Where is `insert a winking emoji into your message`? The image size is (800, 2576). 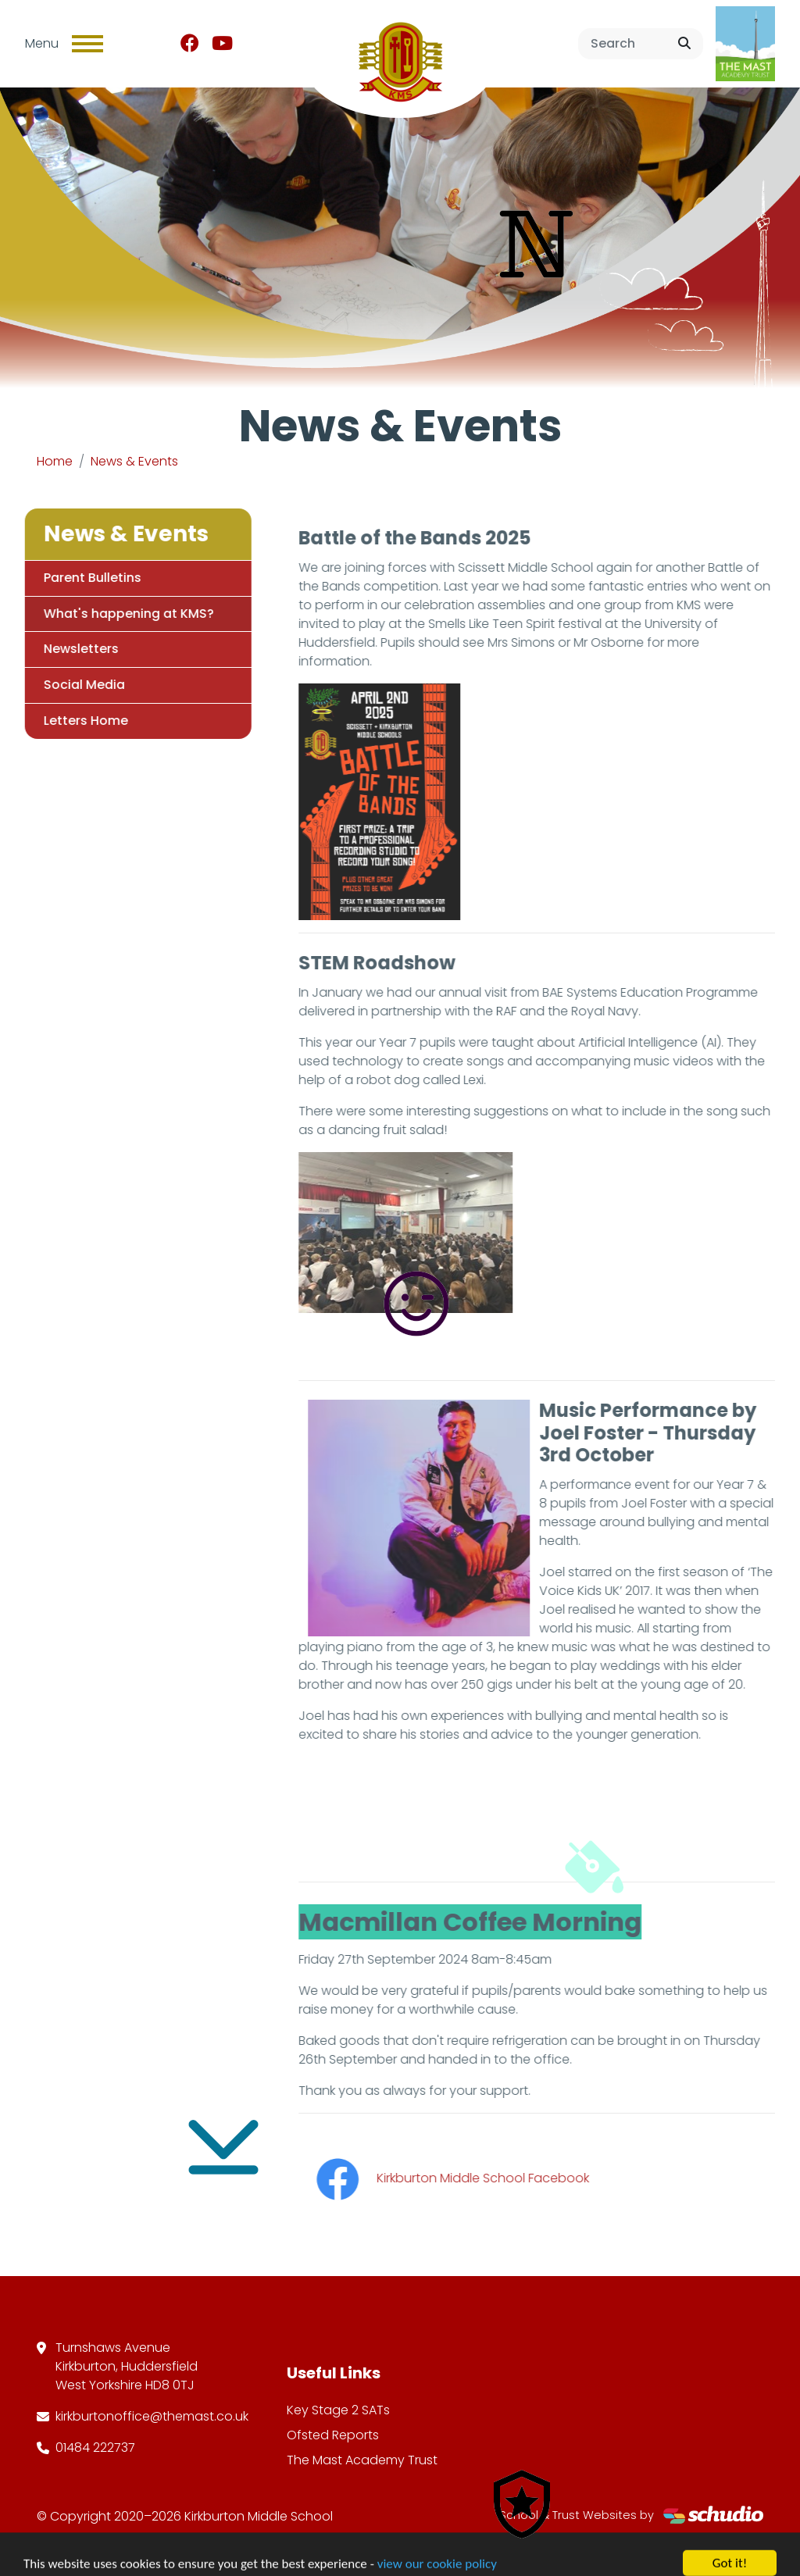
insert a winking emoji into your message is located at coordinates (416, 1304).